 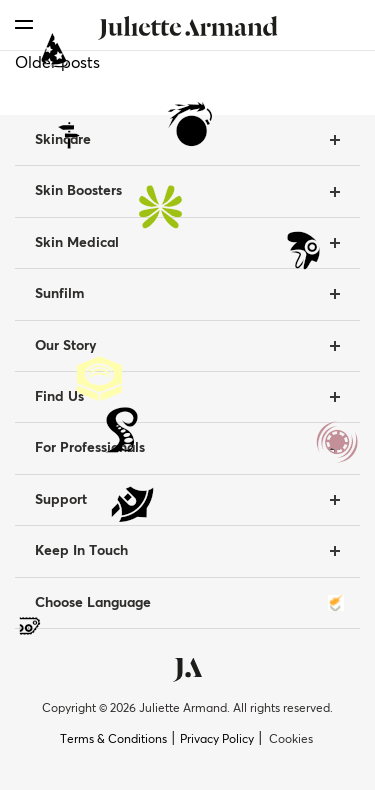 I want to click on equip fairy wings accessory, so click(x=160, y=206).